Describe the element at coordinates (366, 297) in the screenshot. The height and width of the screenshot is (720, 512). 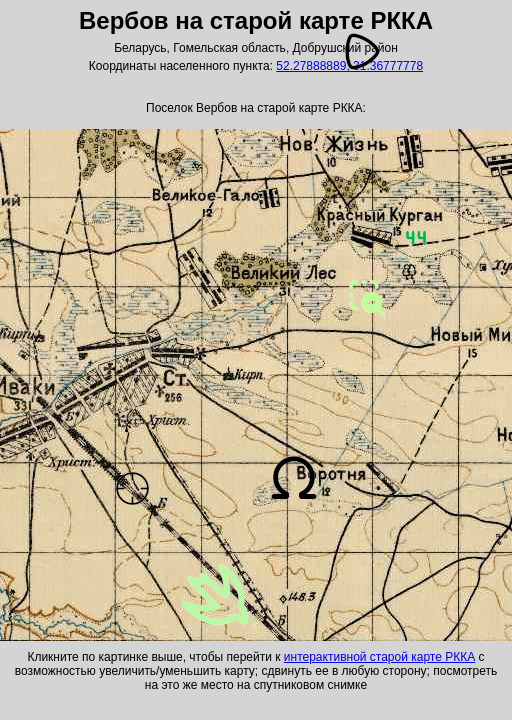
I see `zoom out of selected area` at that location.